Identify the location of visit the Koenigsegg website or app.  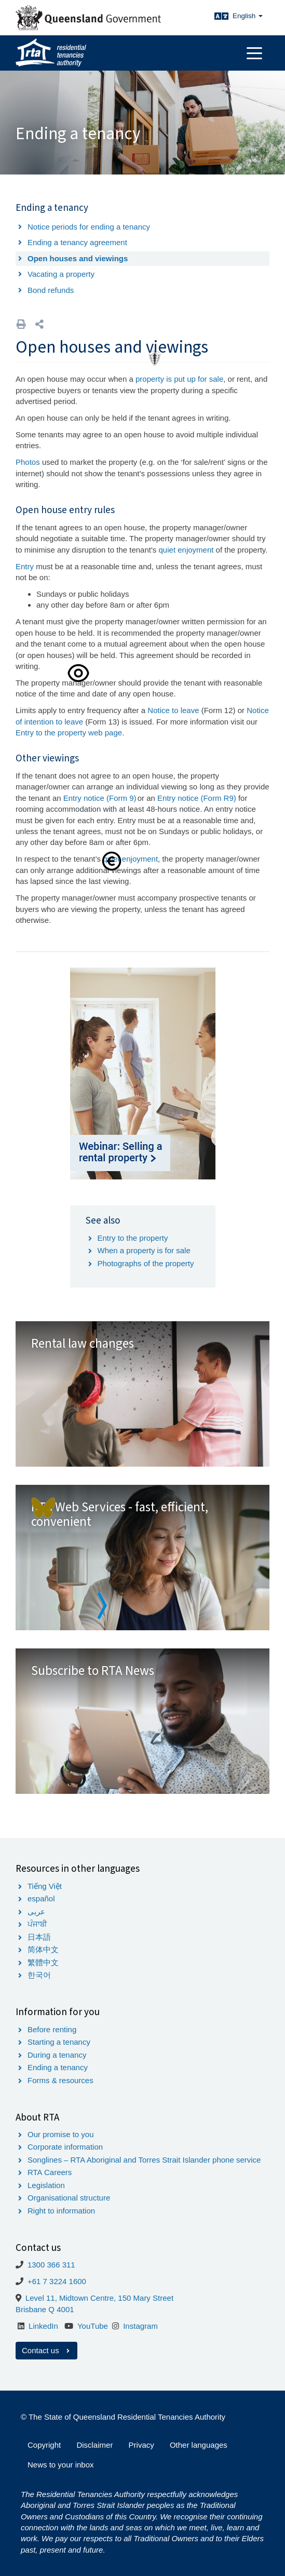
(155, 358).